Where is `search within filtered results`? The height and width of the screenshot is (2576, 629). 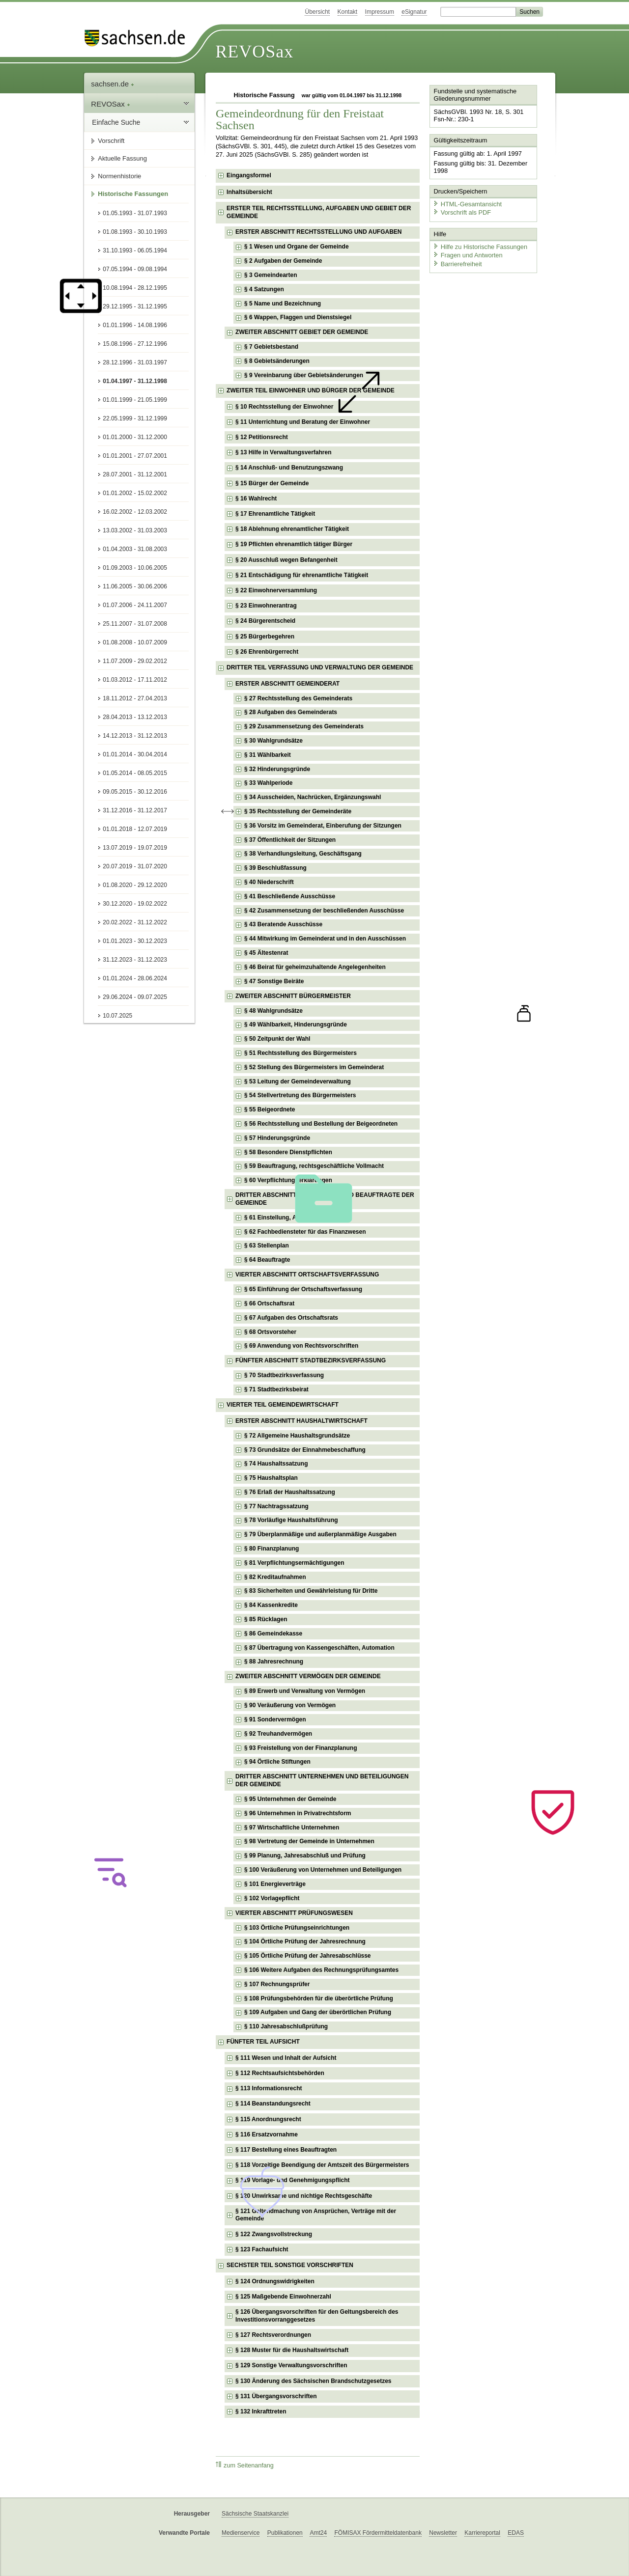 search within filtered results is located at coordinates (109, 1869).